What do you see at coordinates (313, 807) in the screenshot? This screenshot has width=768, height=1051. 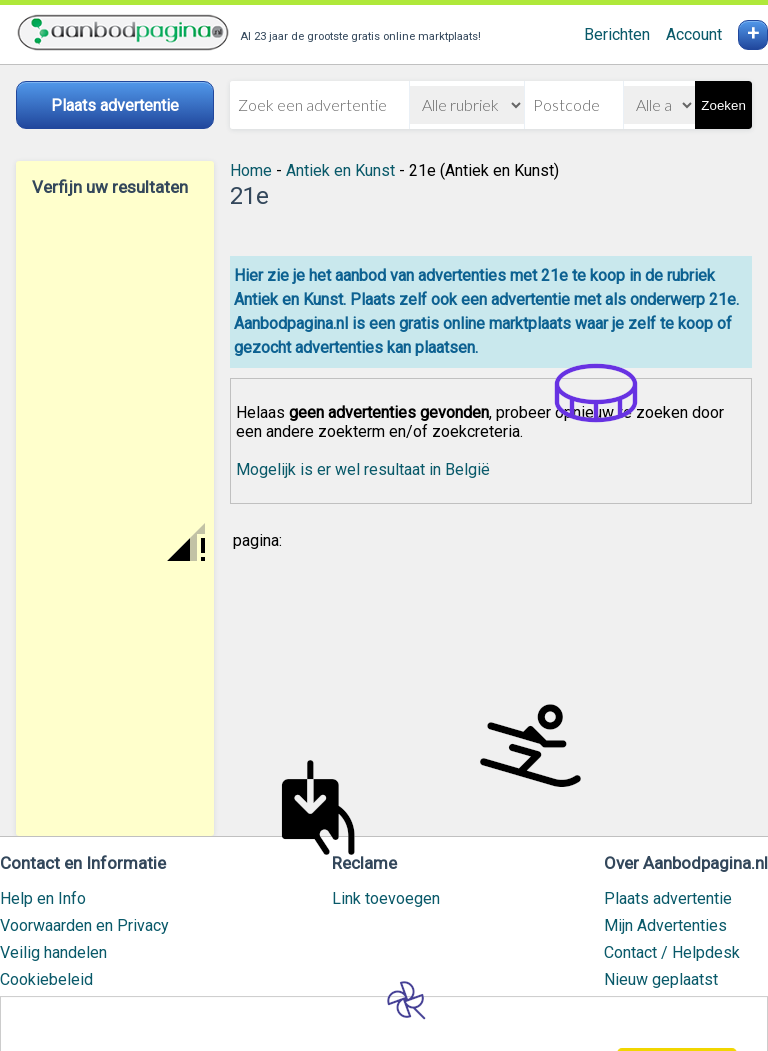 I see `withdraw or receive funds` at bounding box center [313, 807].